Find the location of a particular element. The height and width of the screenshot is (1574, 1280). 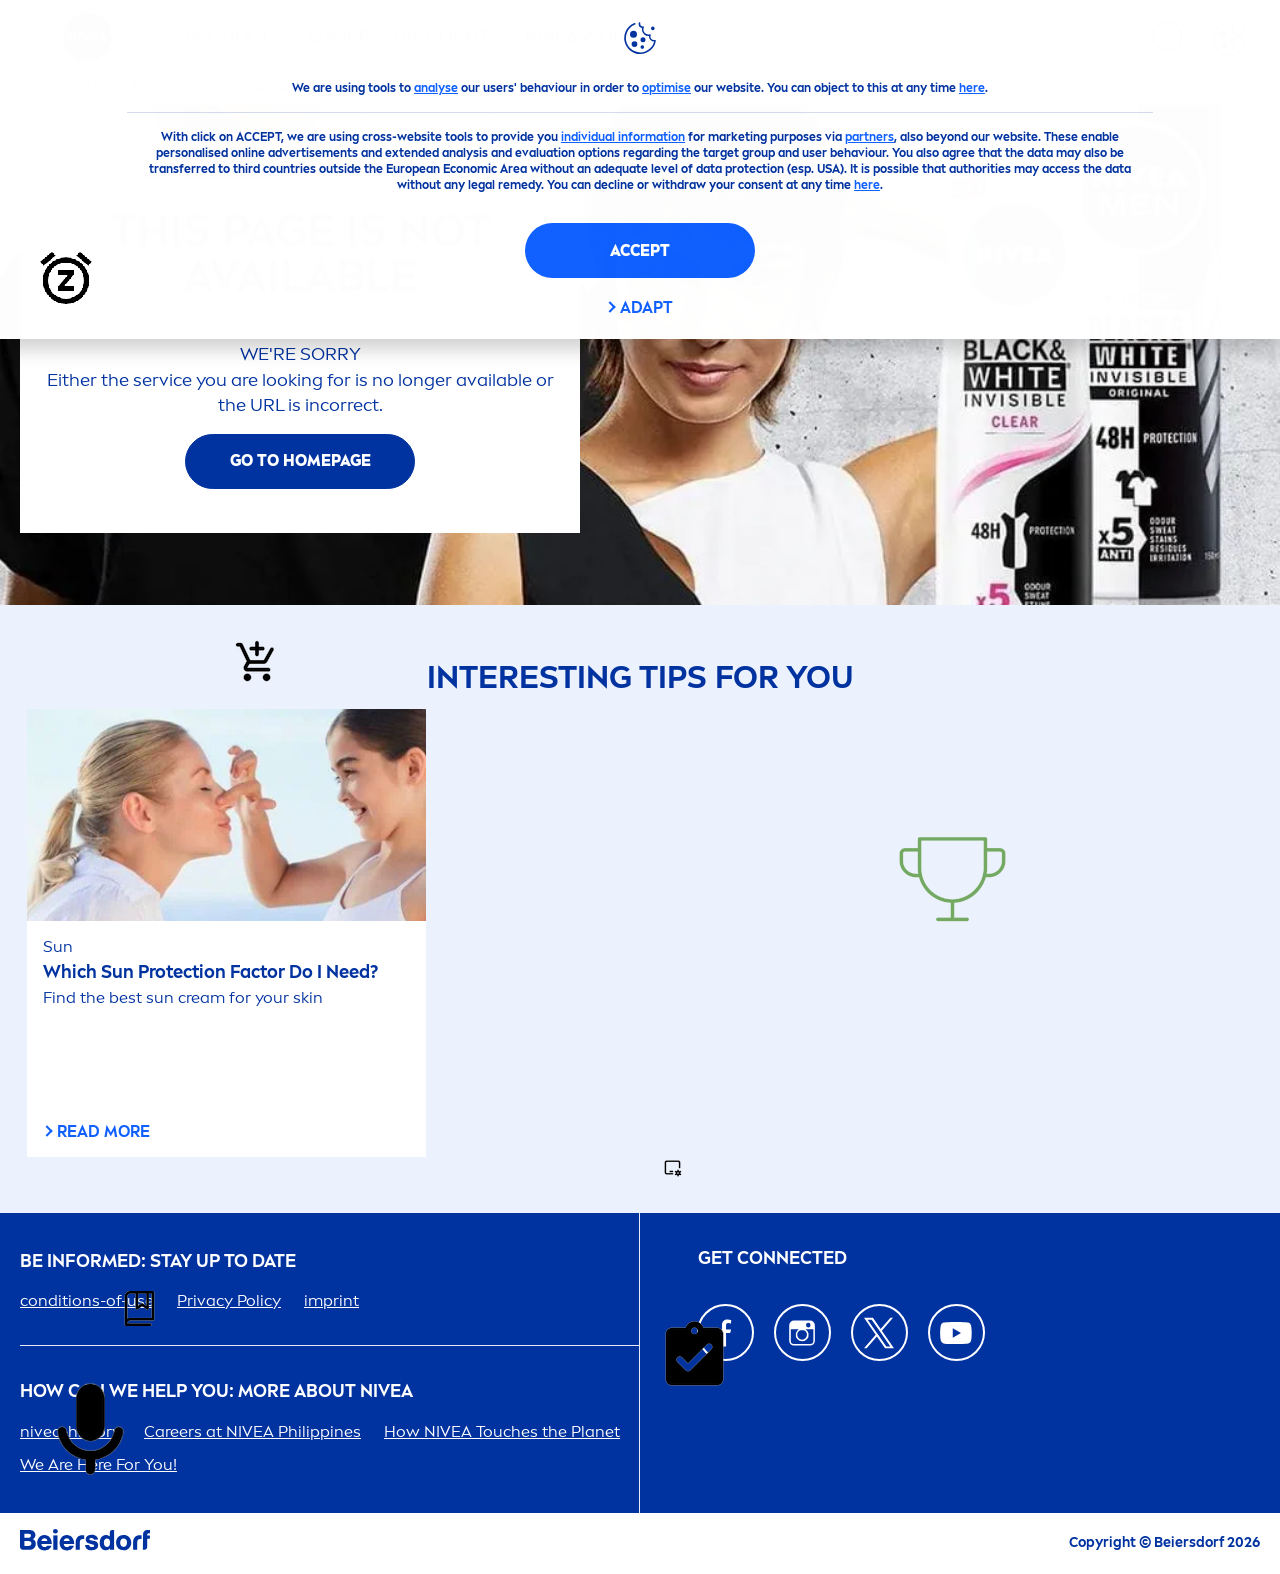

access your bookmarked reading list is located at coordinates (139, 1308).